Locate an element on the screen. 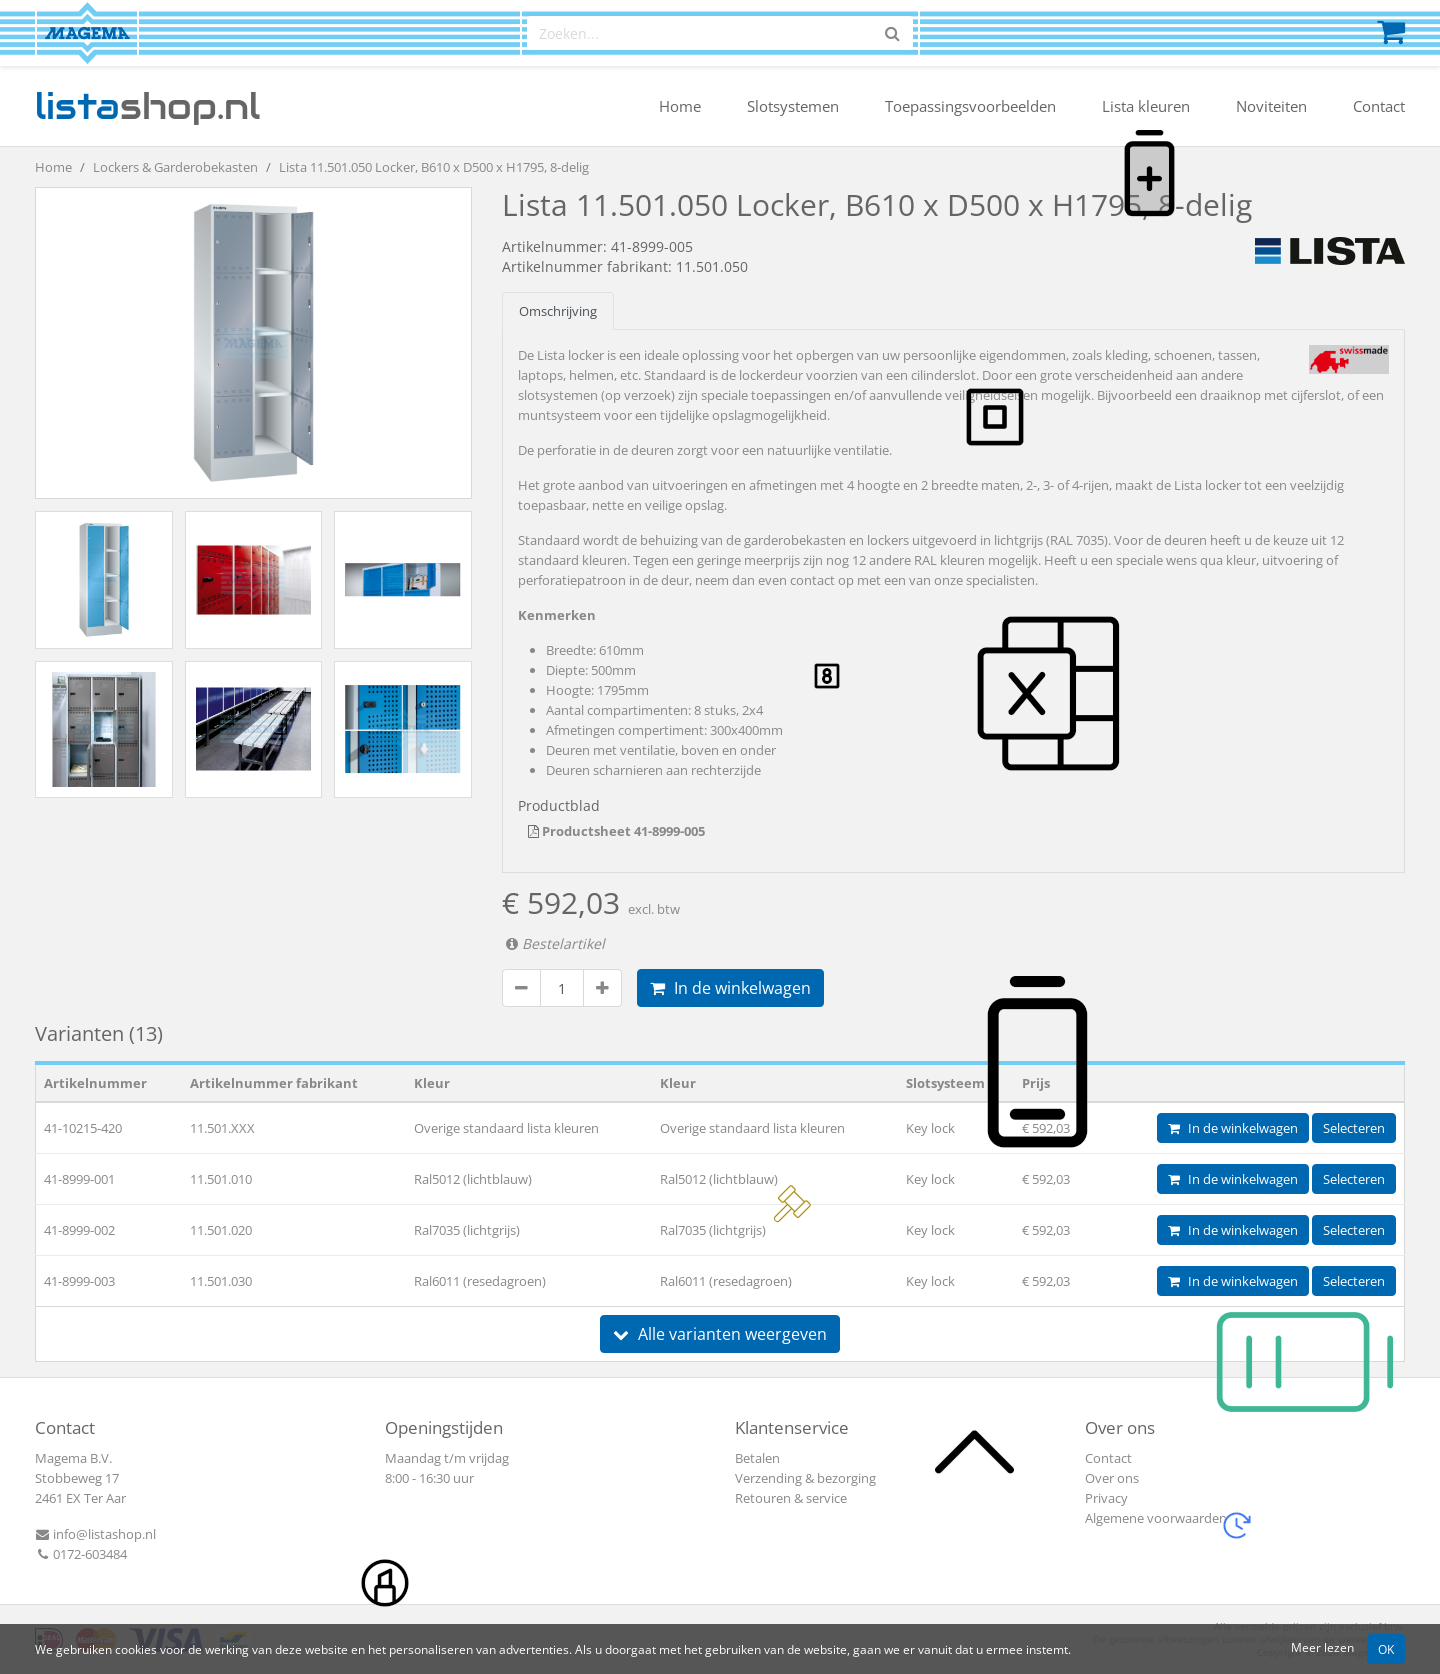  access legal or terms of service information is located at coordinates (791, 1205).